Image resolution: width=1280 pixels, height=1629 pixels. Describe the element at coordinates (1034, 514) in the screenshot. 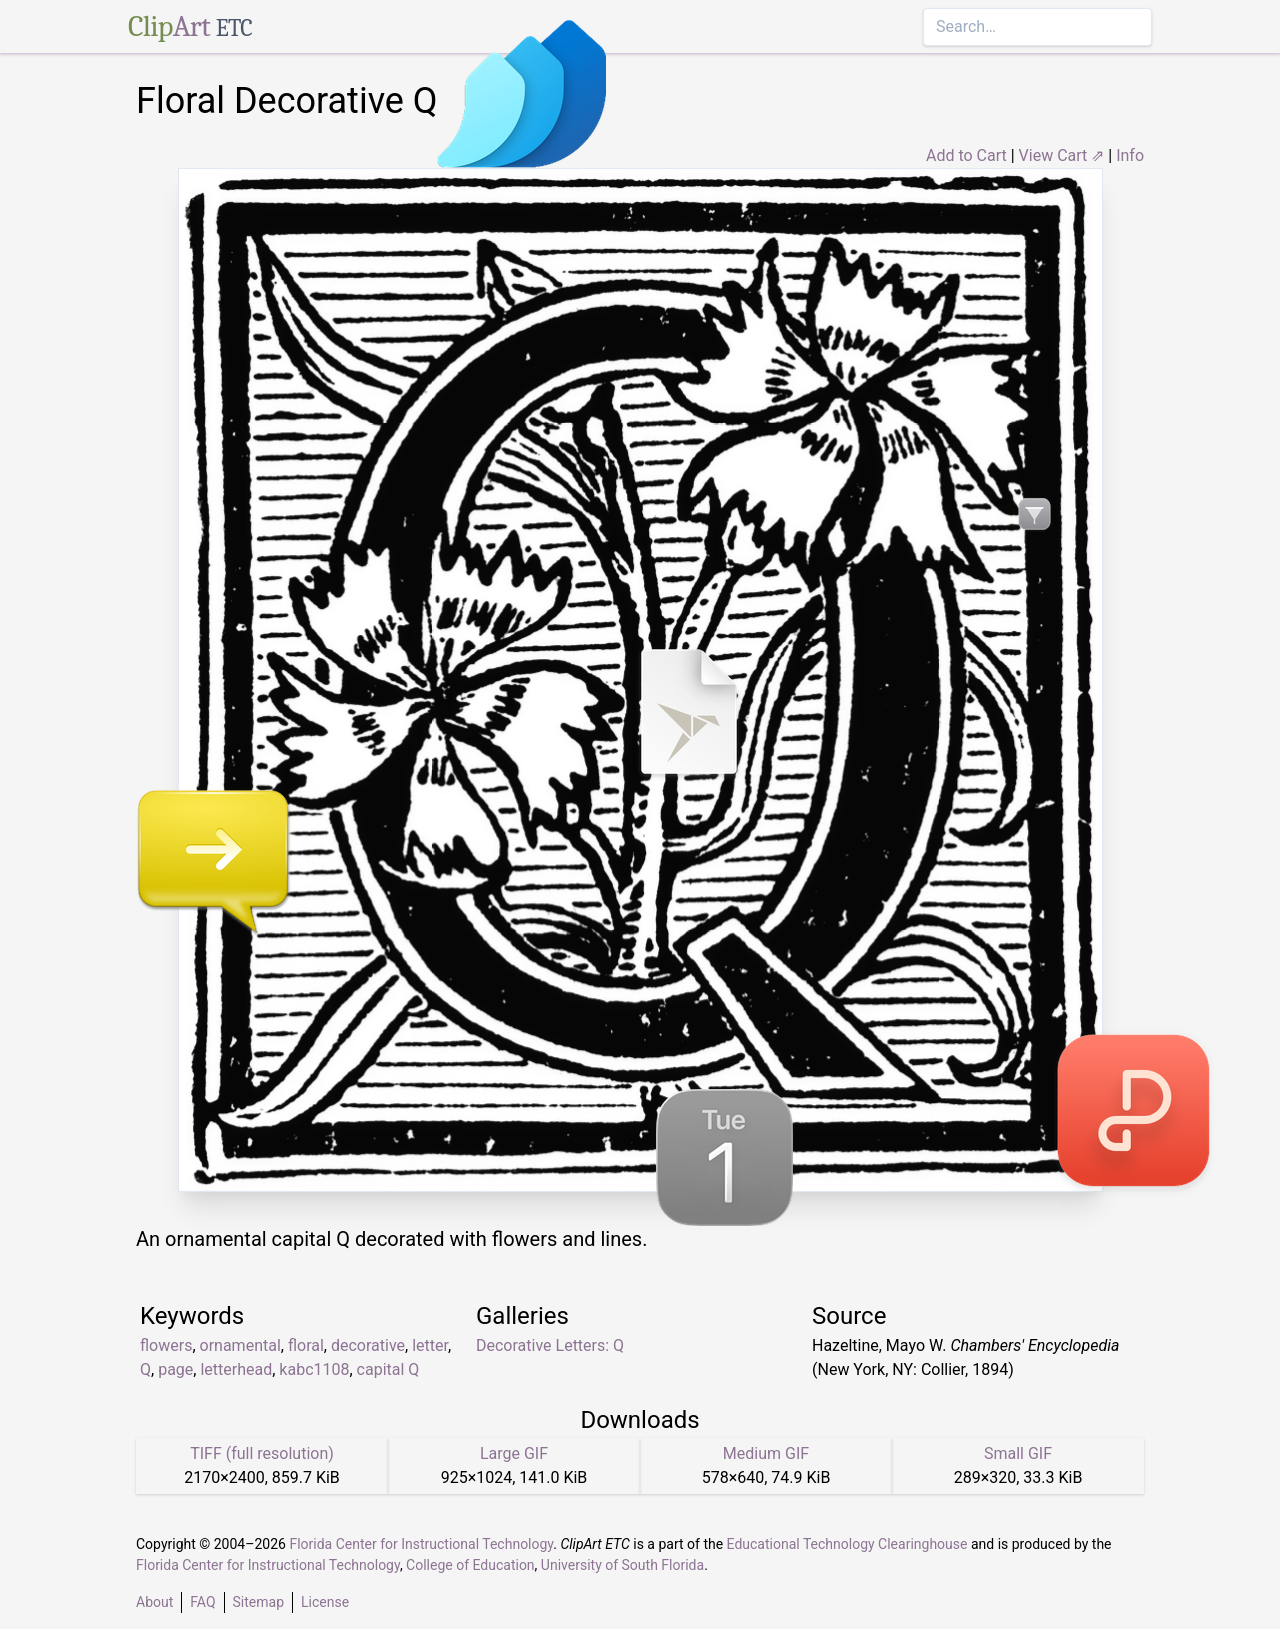

I see `access display filter settings` at that location.